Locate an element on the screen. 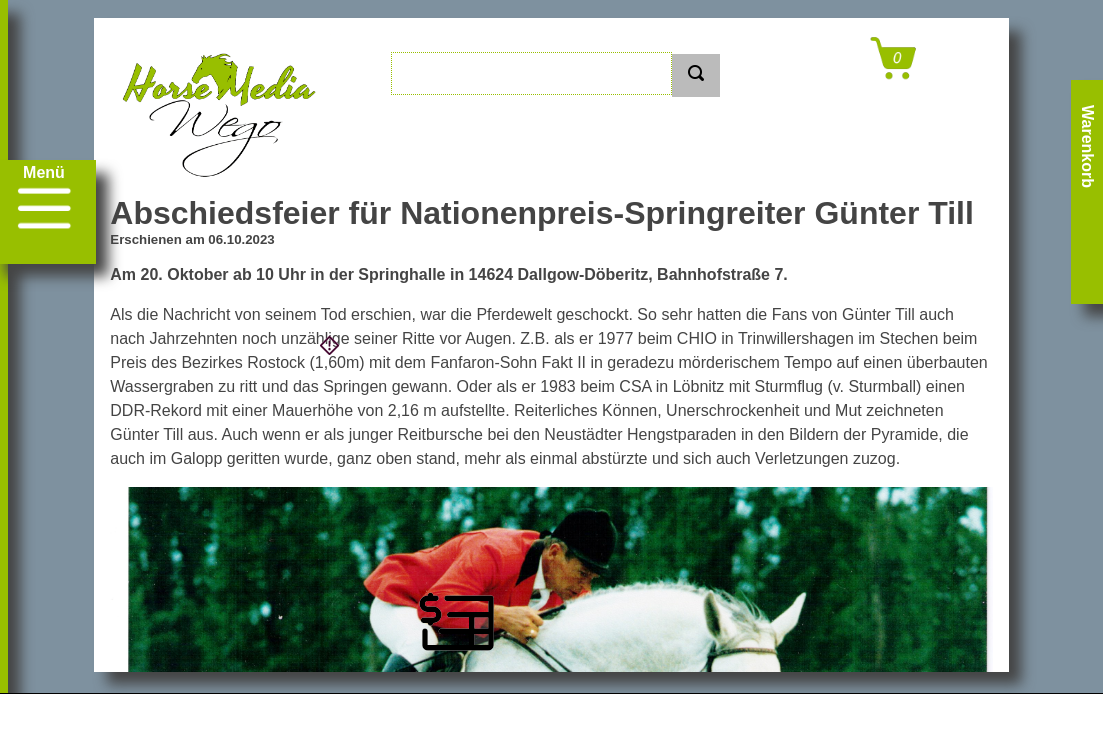 Image resolution: width=1103 pixels, height=731 pixels. indicates a warning or alert requiring attention is located at coordinates (329, 345).